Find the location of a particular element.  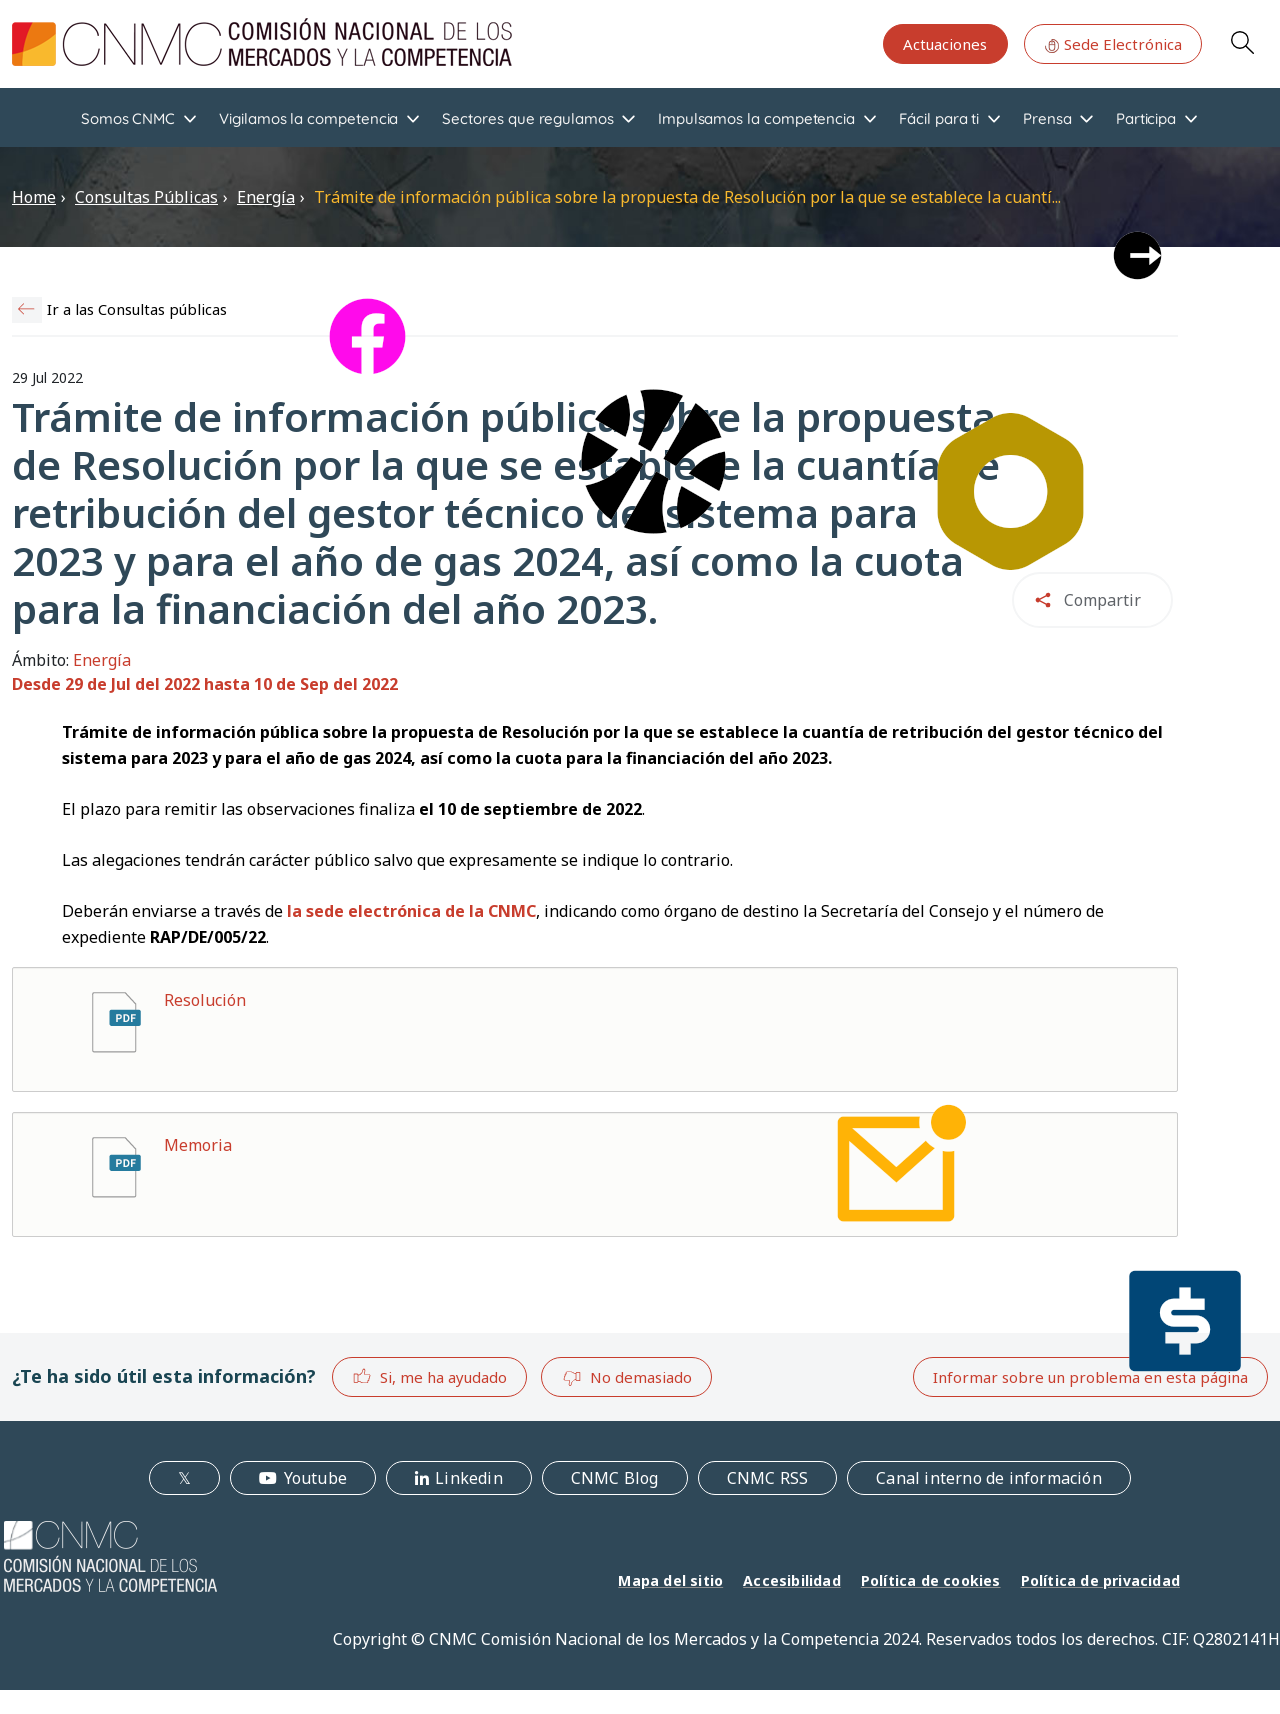

log out of your account is located at coordinates (1137, 255).